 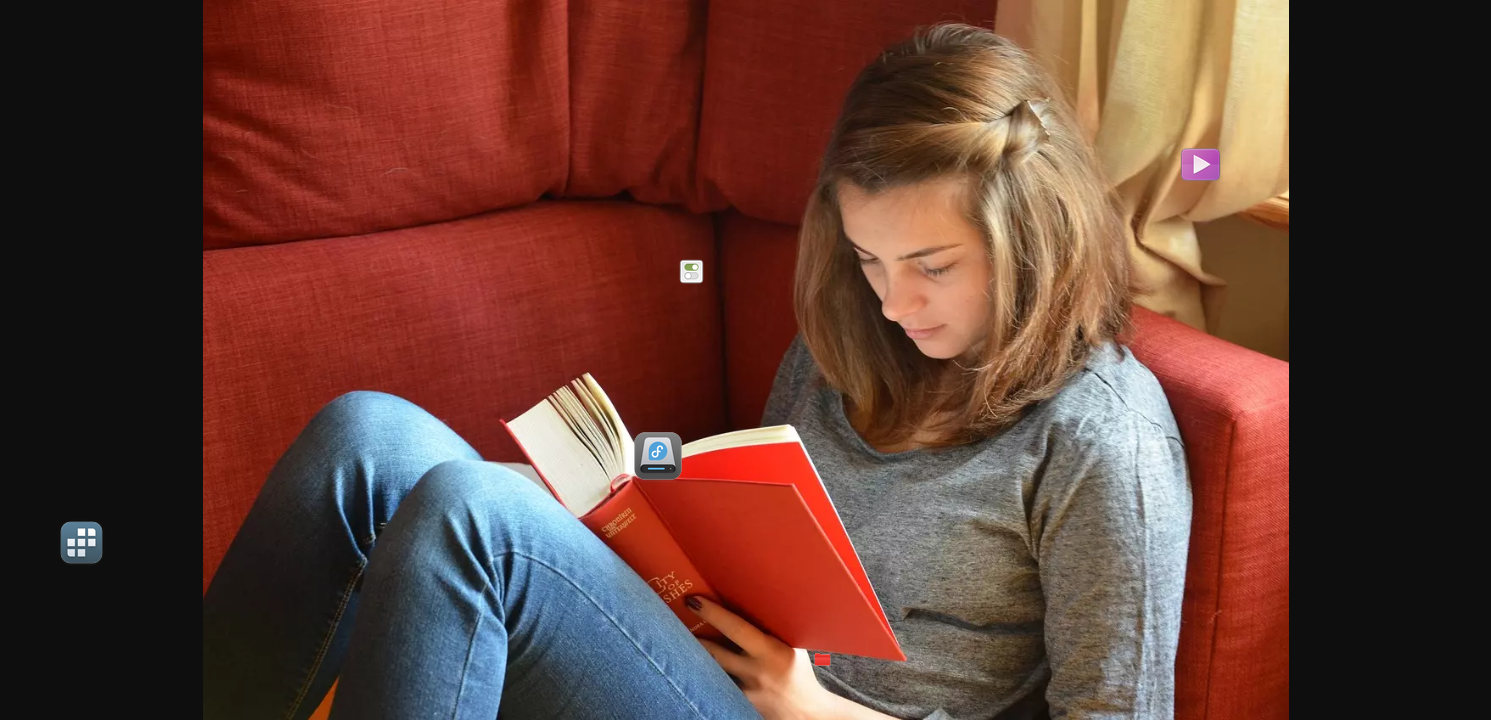 I want to click on open folder containing files, so click(x=822, y=659).